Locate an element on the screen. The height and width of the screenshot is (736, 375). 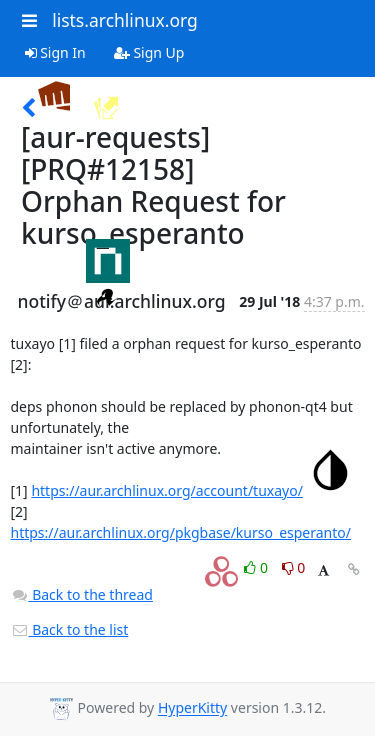
getx state management framework logo is located at coordinates (221, 571).